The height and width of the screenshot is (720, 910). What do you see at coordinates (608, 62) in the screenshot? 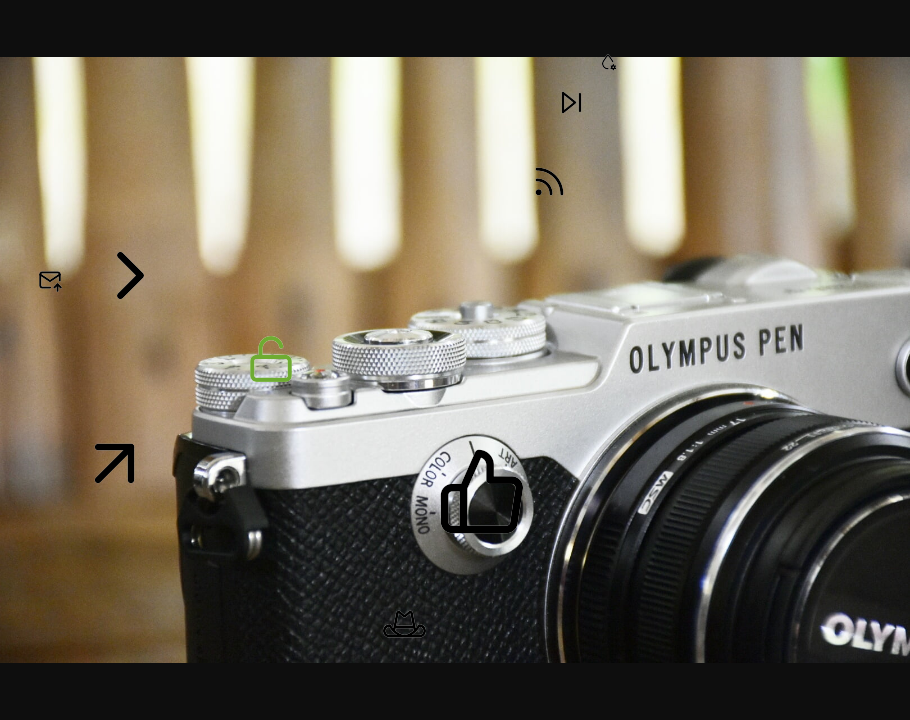
I see `configure water or liquid settings` at bounding box center [608, 62].